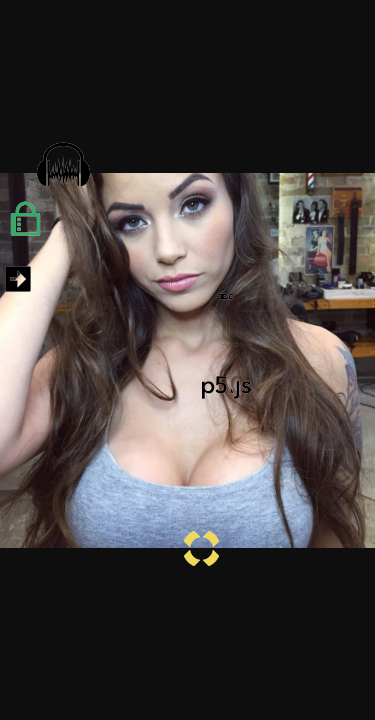  What do you see at coordinates (226, 387) in the screenshot?
I see `p5.js creative coding library logo` at bounding box center [226, 387].